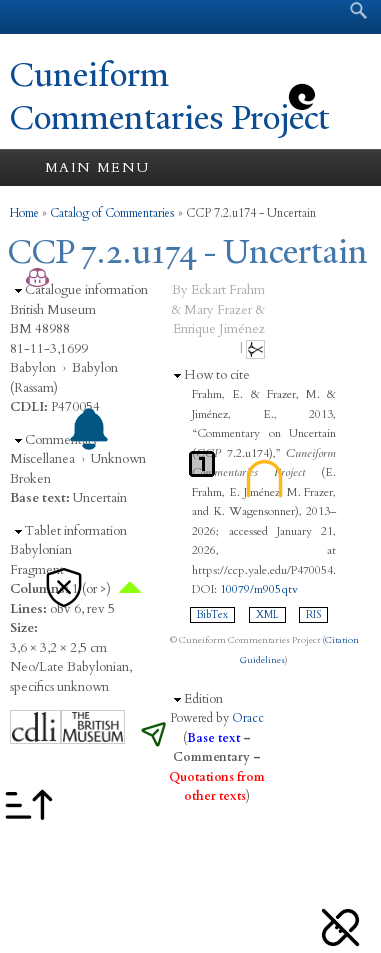 The height and width of the screenshot is (953, 381). I want to click on indicates the first item or step in a sequence, so click(202, 464).